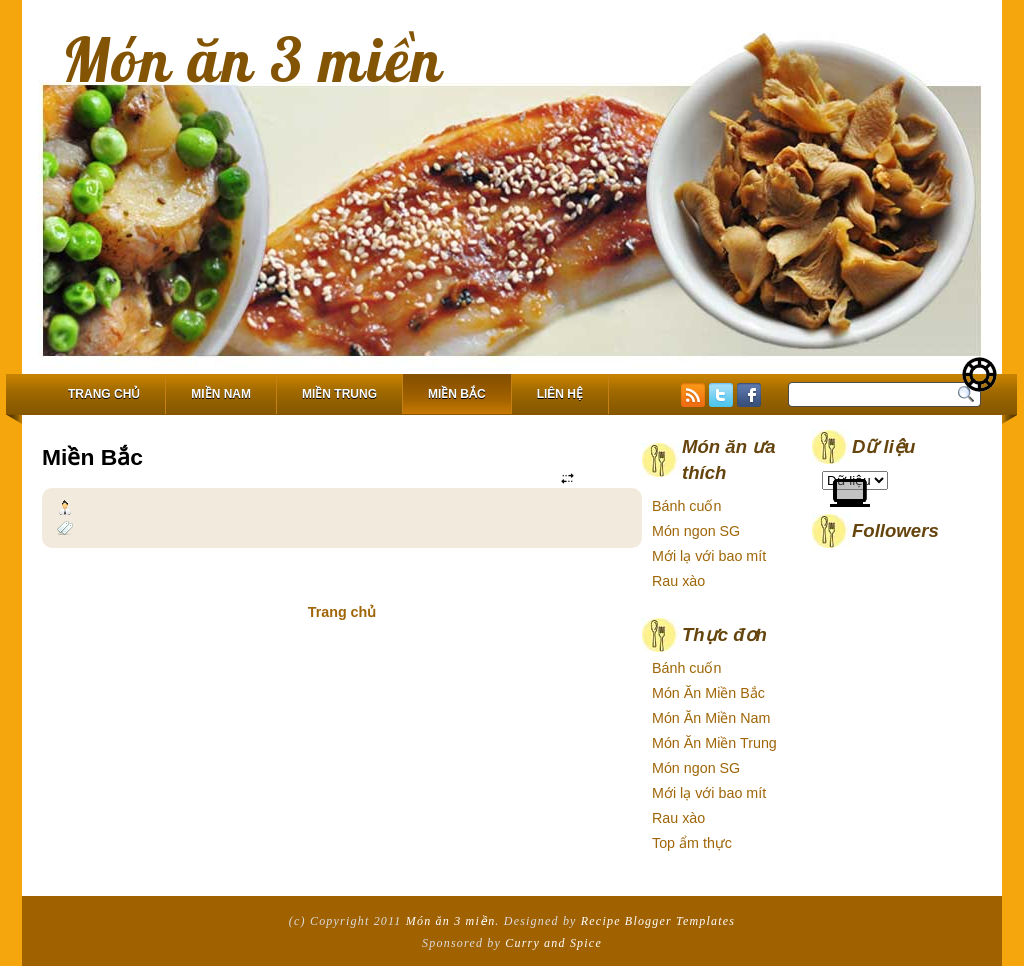 This screenshot has width=1024, height=966. Describe the element at coordinates (567, 478) in the screenshot. I see `view multiple stops on a route` at that location.